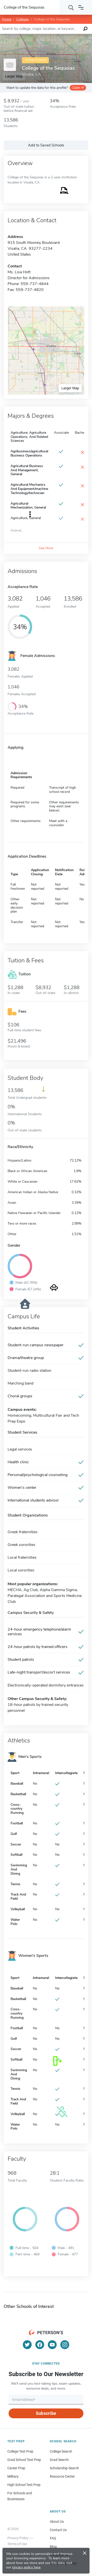  I want to click on scroll down for more content, so click(43, 1089).